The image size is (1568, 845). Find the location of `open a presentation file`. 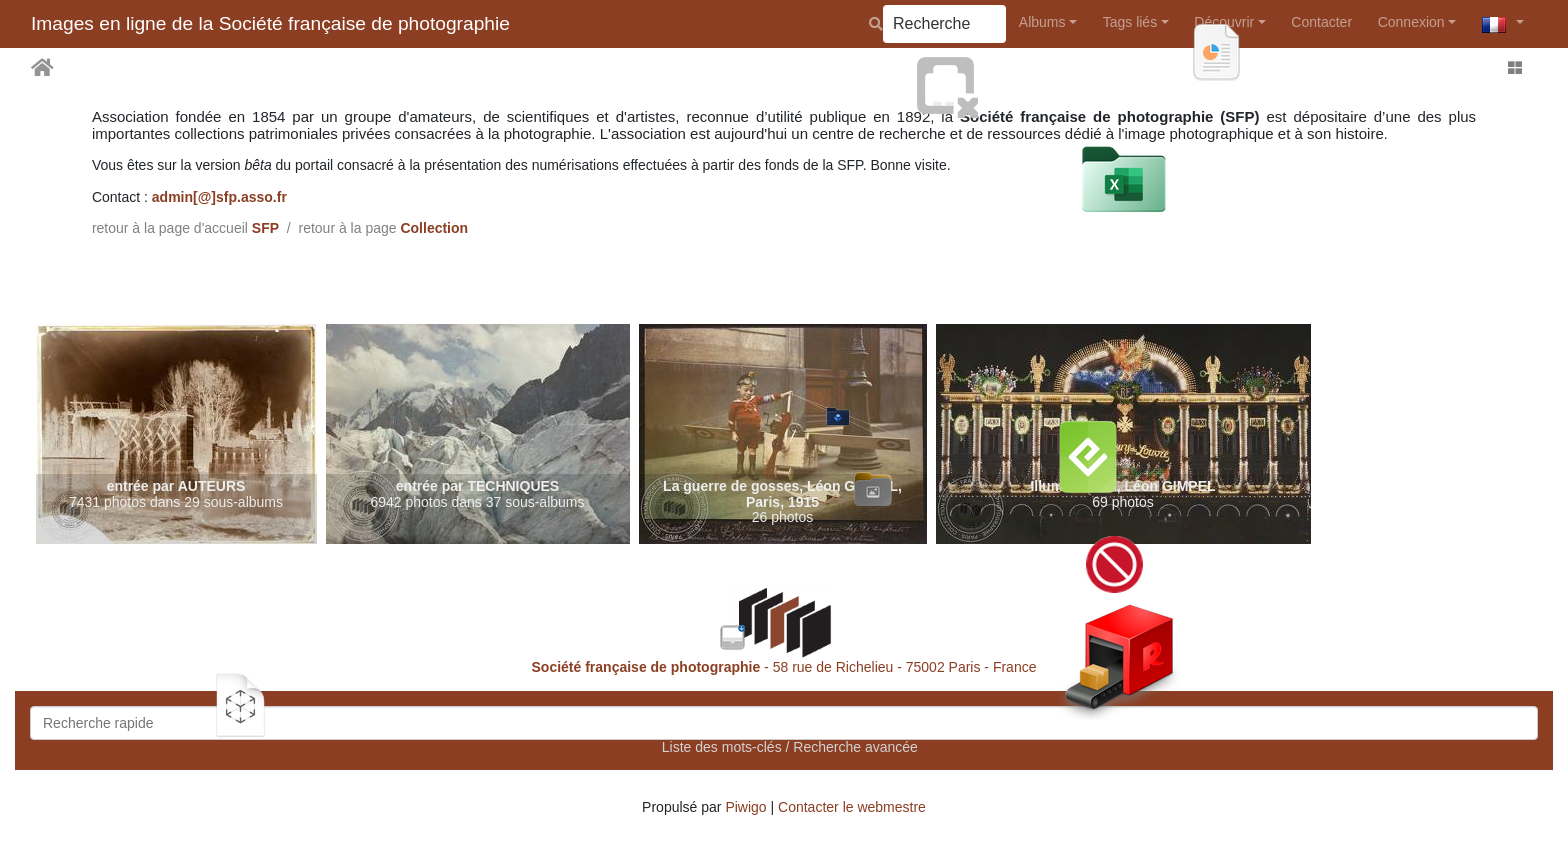

open a presentation file is located at coordinates (1216, 51).